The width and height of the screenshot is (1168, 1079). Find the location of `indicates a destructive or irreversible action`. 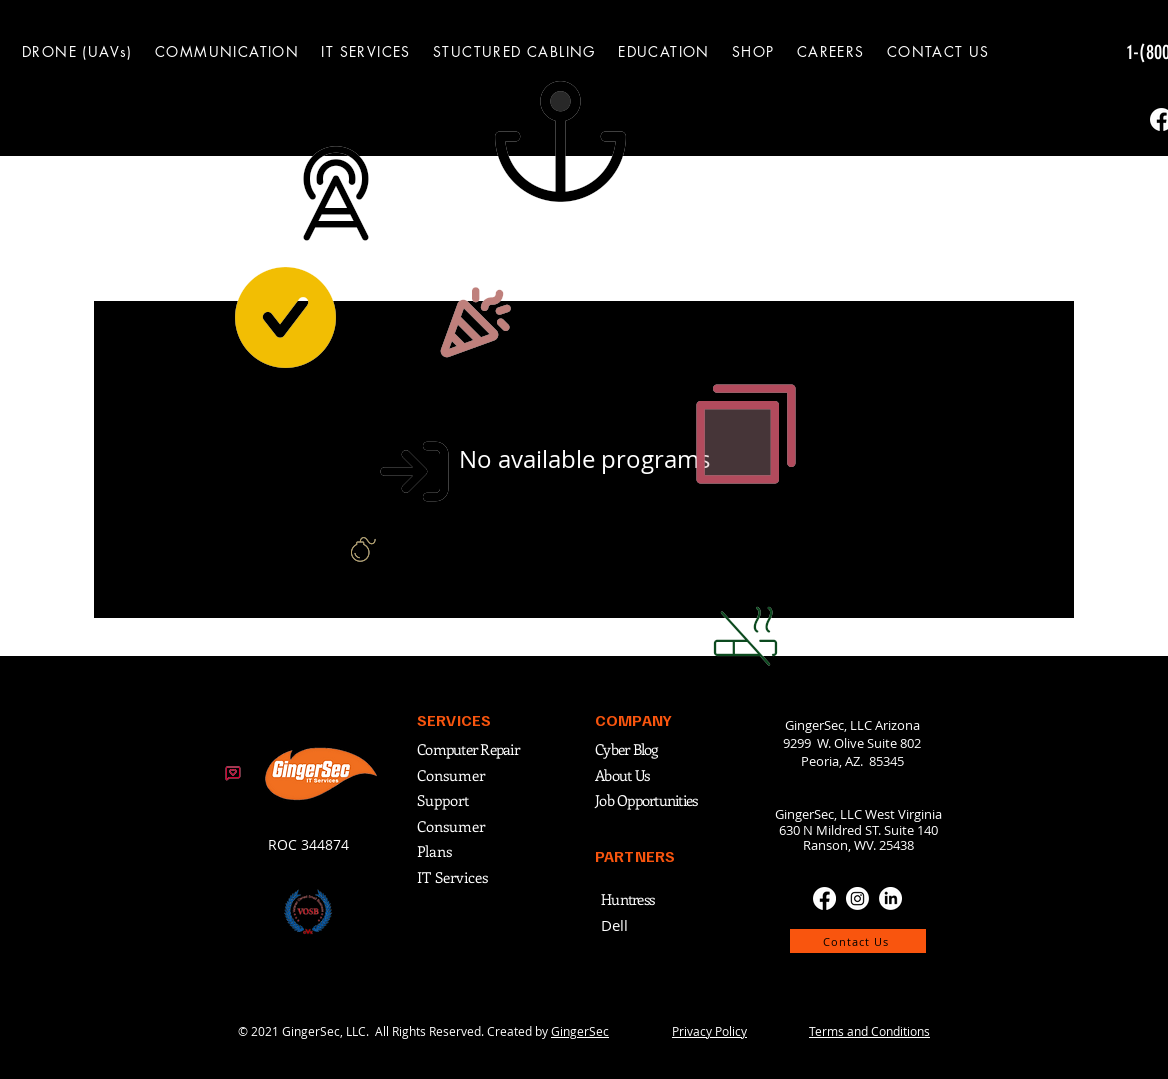

indicates a destructive or irreversible action is located at coordinates (362, 549).